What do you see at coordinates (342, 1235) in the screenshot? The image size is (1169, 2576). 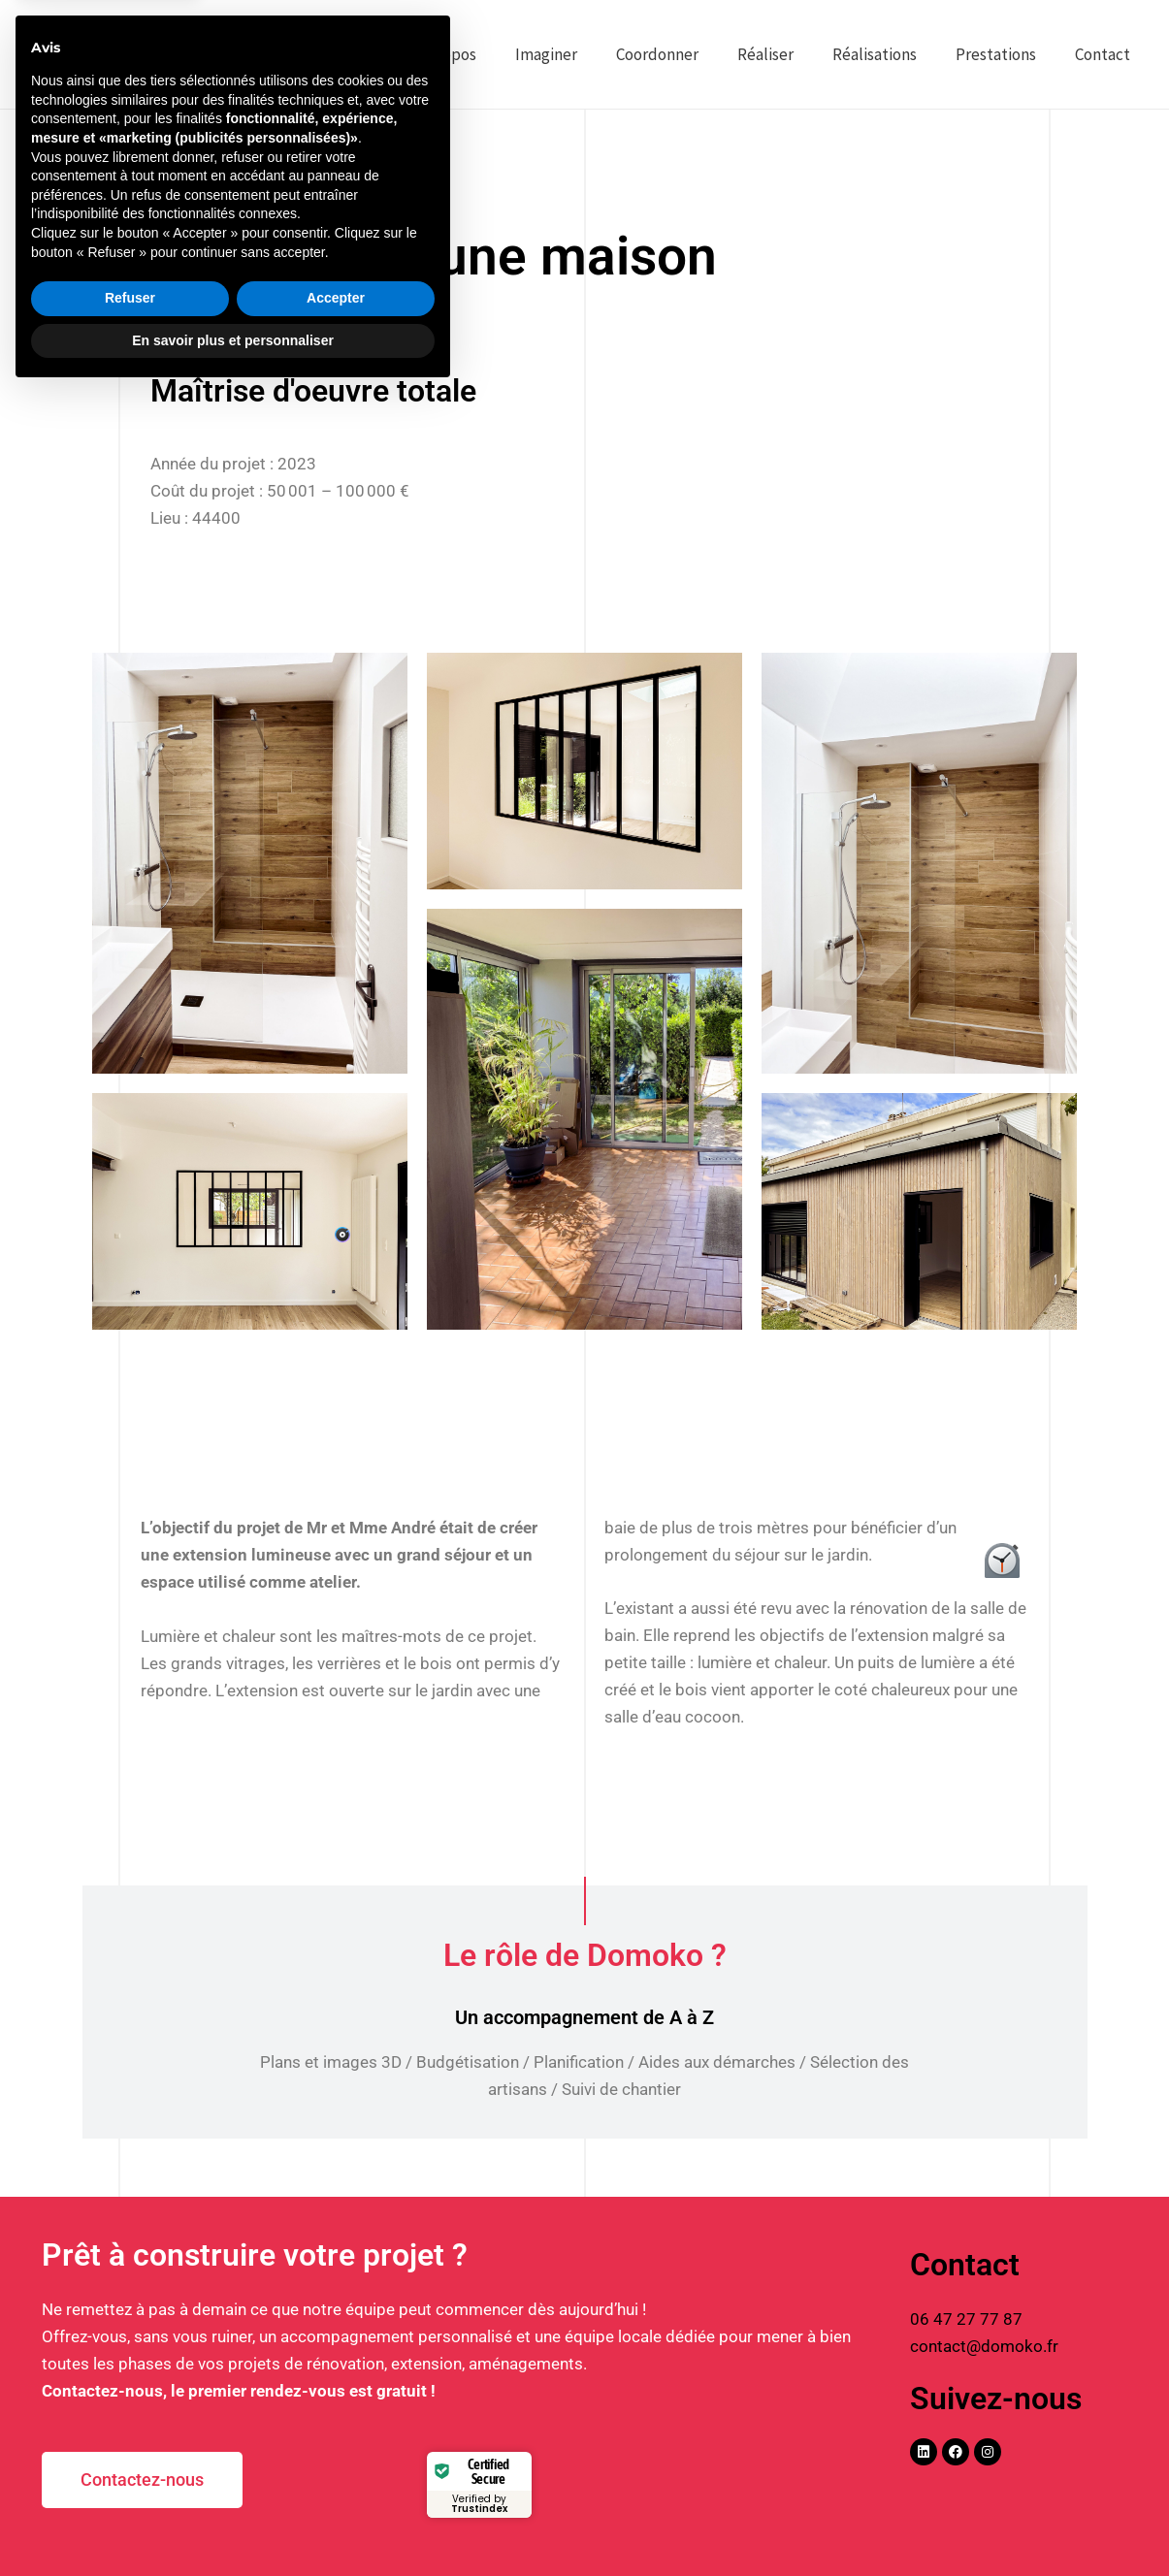 I see `open groove music app` at bounding box center [342, 1235].